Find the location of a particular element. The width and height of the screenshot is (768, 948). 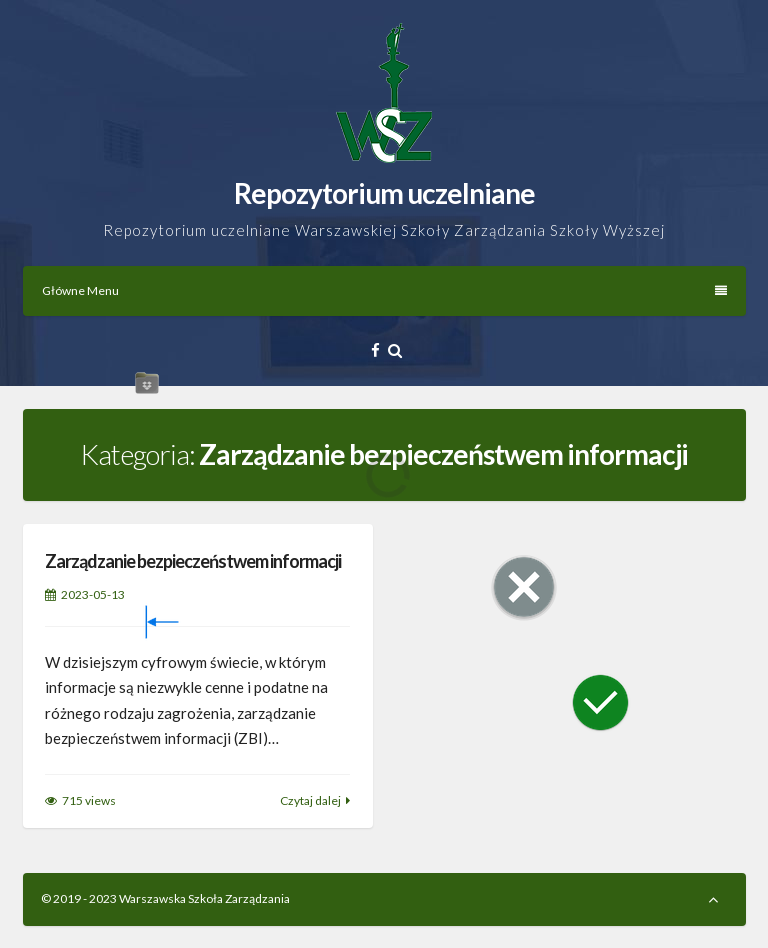

indicates file has been successfully synced and shared is located at coordinates (600, 702).